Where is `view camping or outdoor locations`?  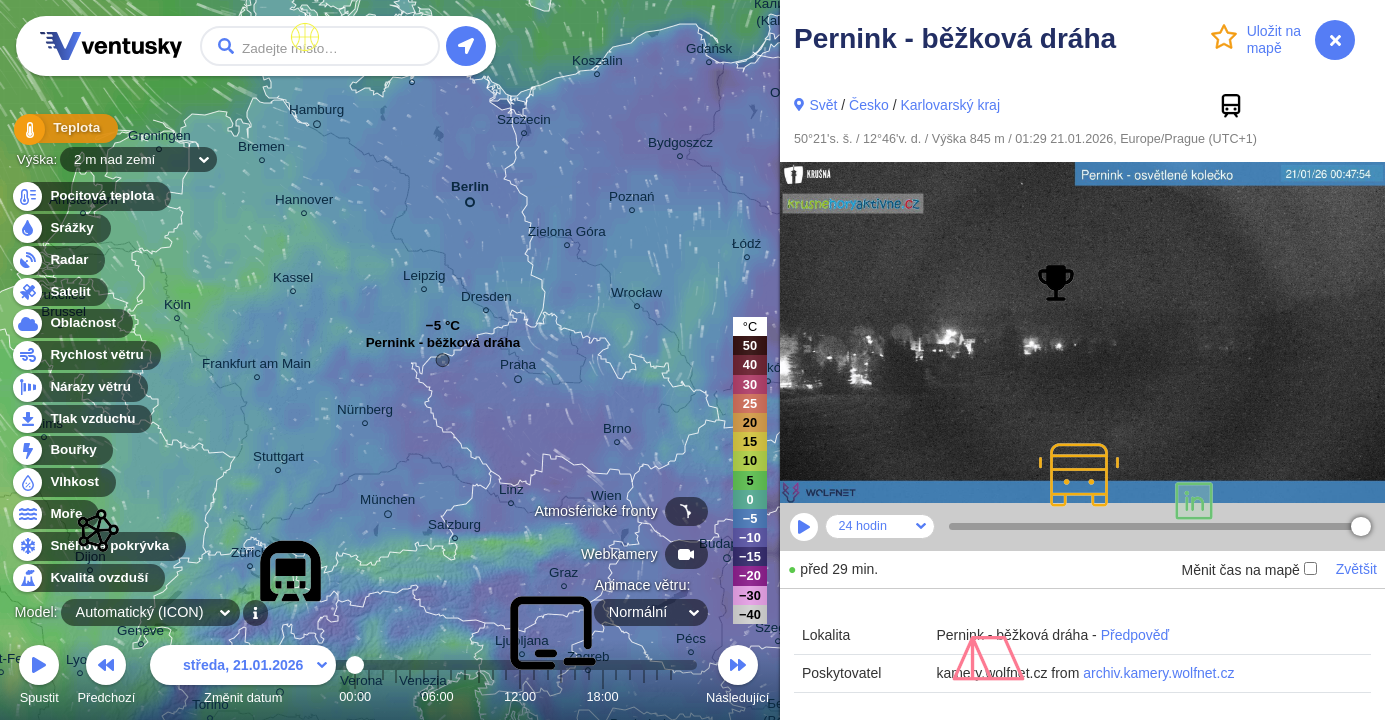 view camping or outdoor locations is located at coordinates (988, 660).